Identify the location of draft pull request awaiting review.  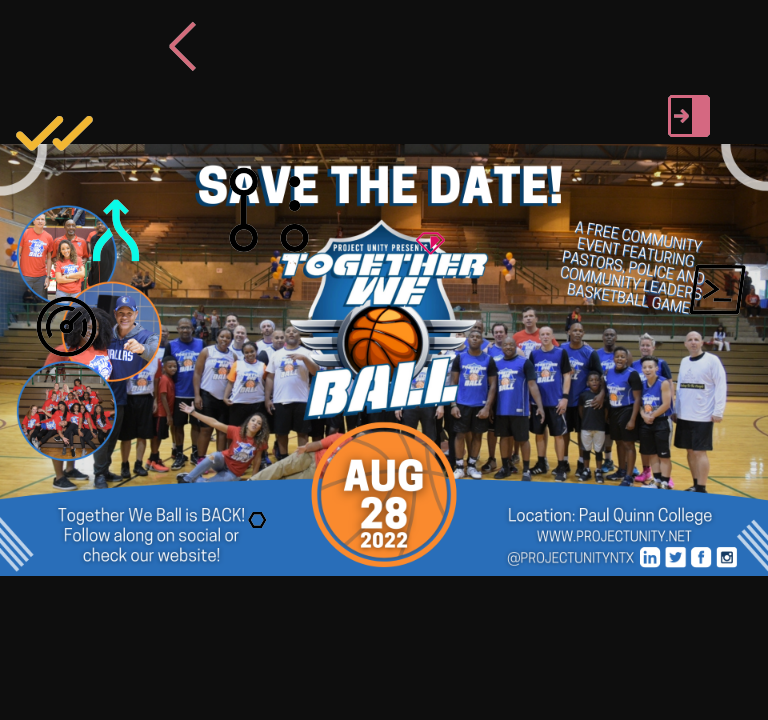
(269, 207).